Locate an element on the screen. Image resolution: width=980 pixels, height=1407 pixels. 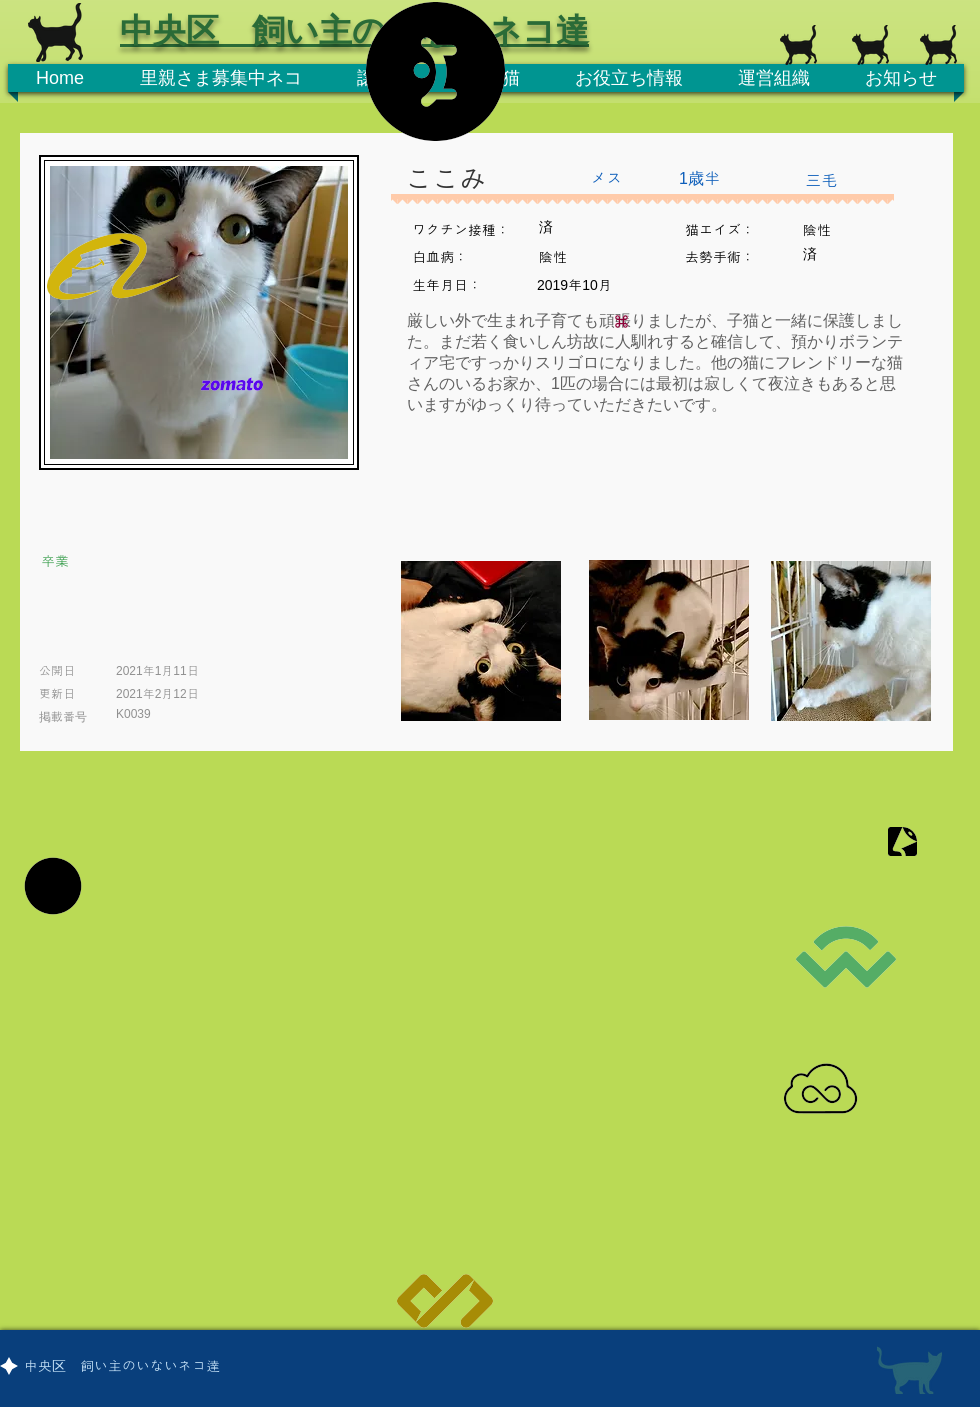
open jsfiddle code editor is located at coordinates (820, 1088).